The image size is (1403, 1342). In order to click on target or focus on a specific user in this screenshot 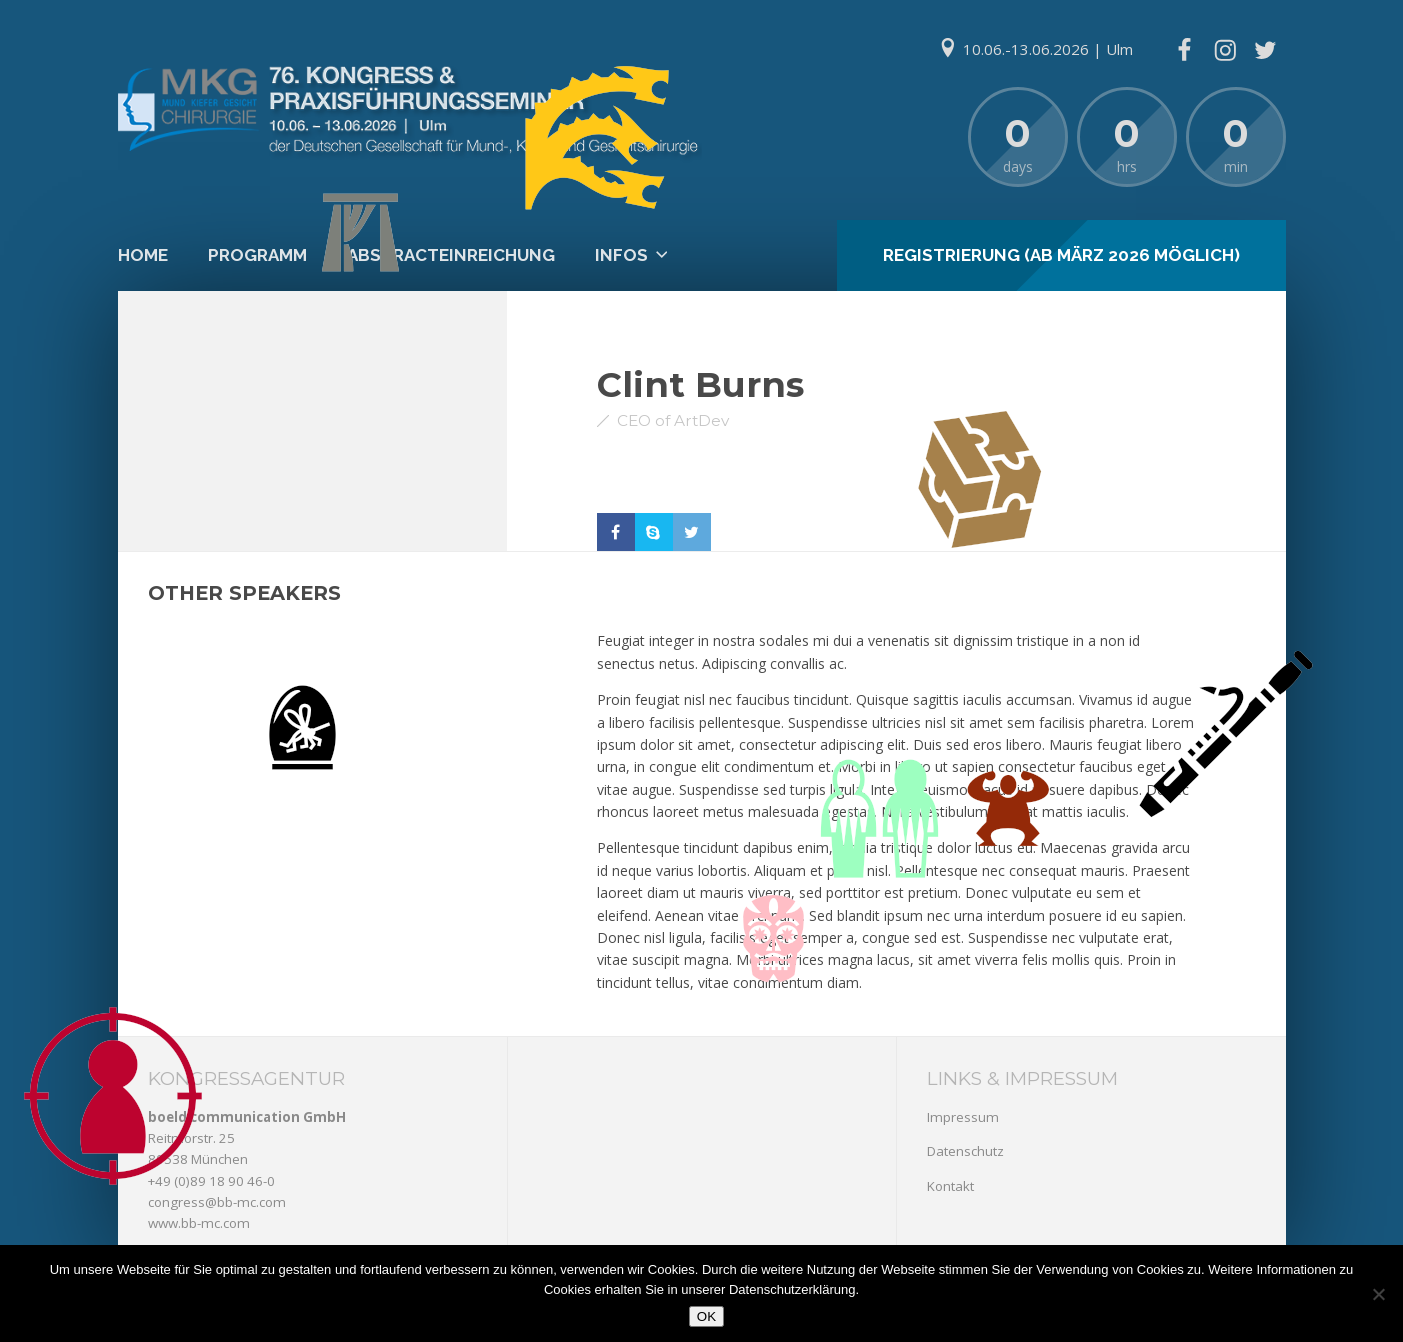, I will do `click(113, 1096)`.